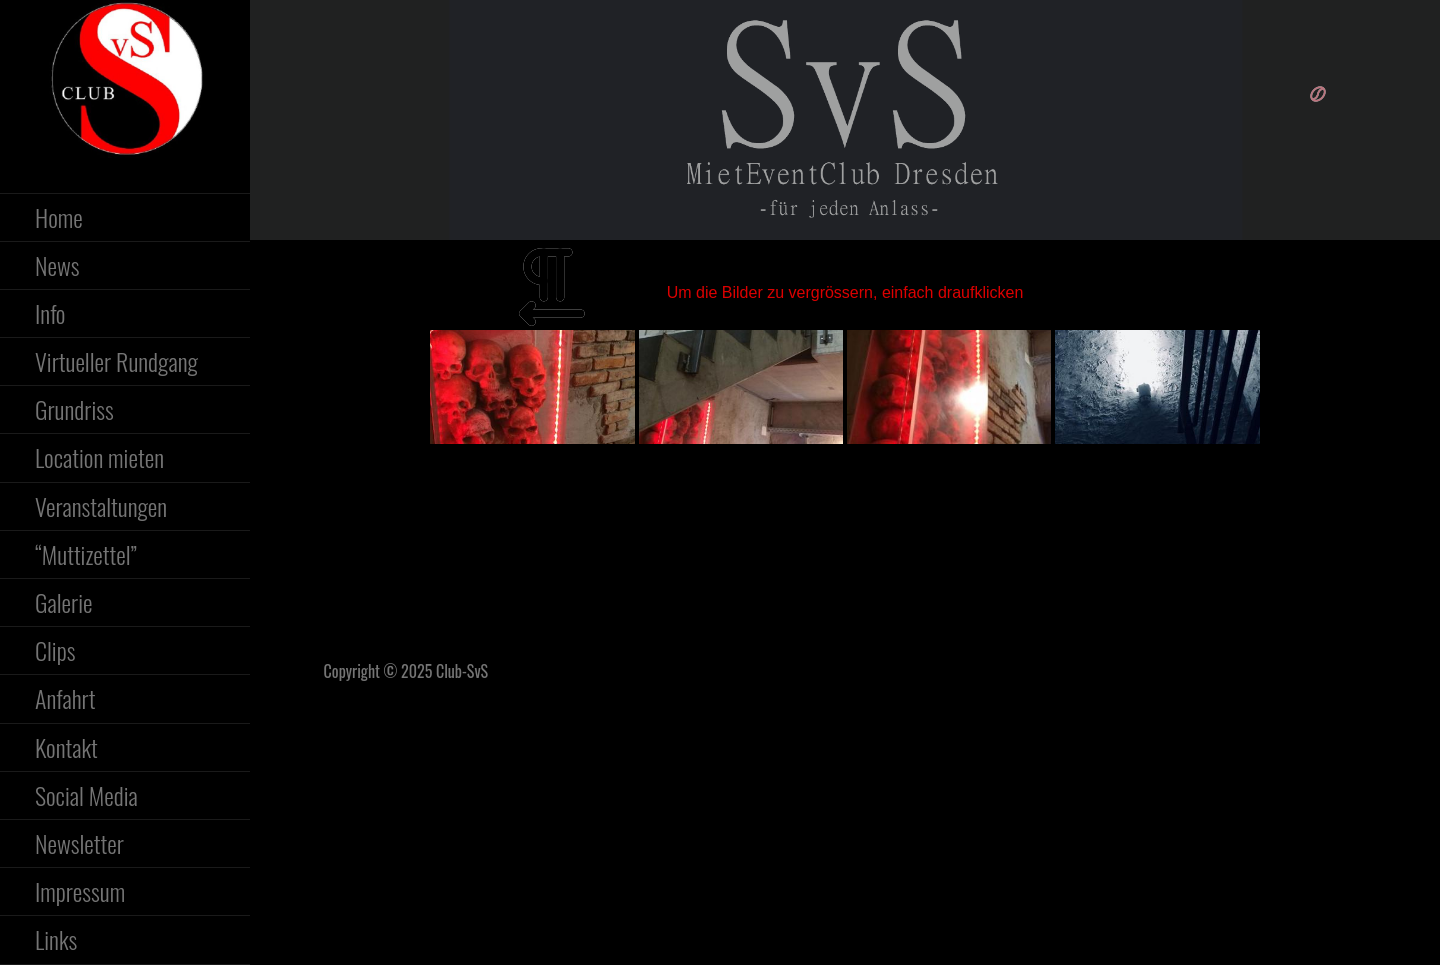  What do you see at coordinates (1318, 94) in the screenshot?
I see `browse coffee shop locations` at bounding box center [1318, 94].